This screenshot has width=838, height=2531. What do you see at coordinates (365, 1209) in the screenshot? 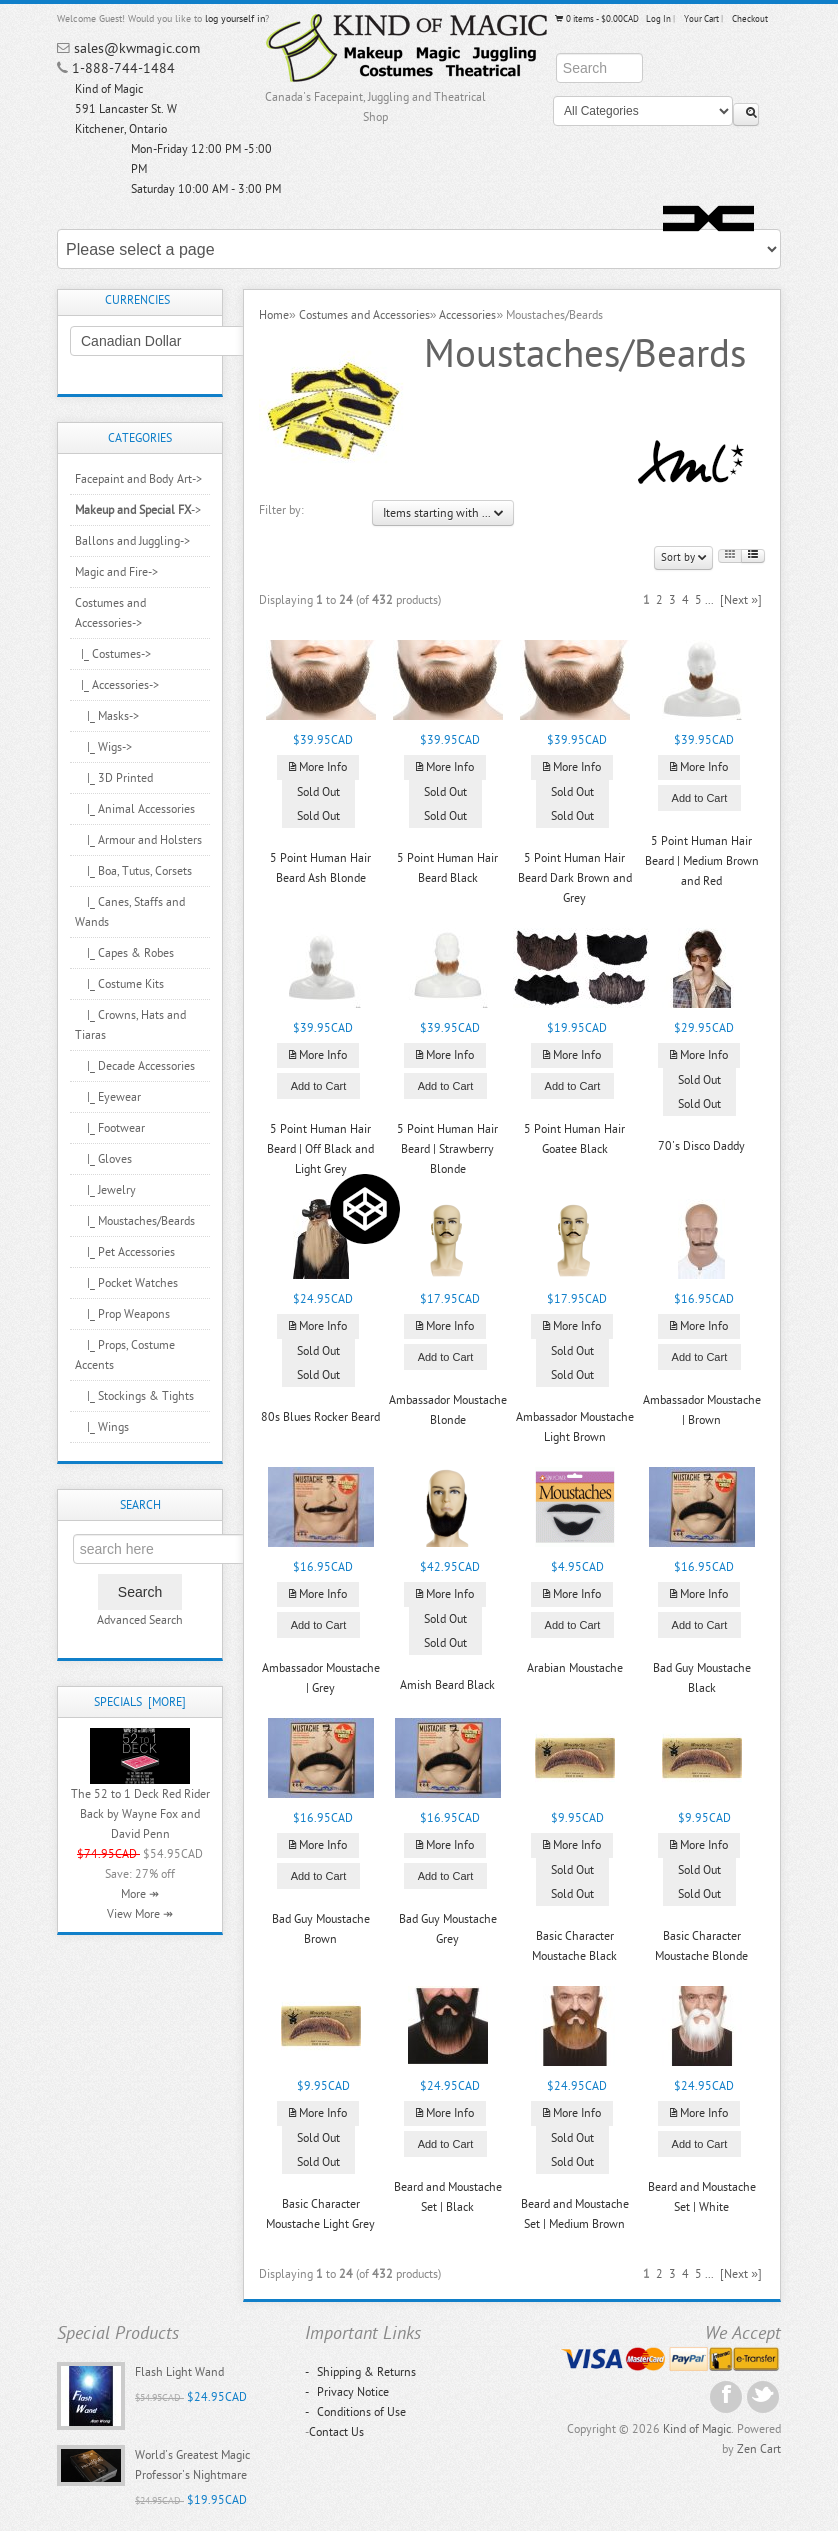
I see `open CodePen website or app` at bounding box center [365, 1209].